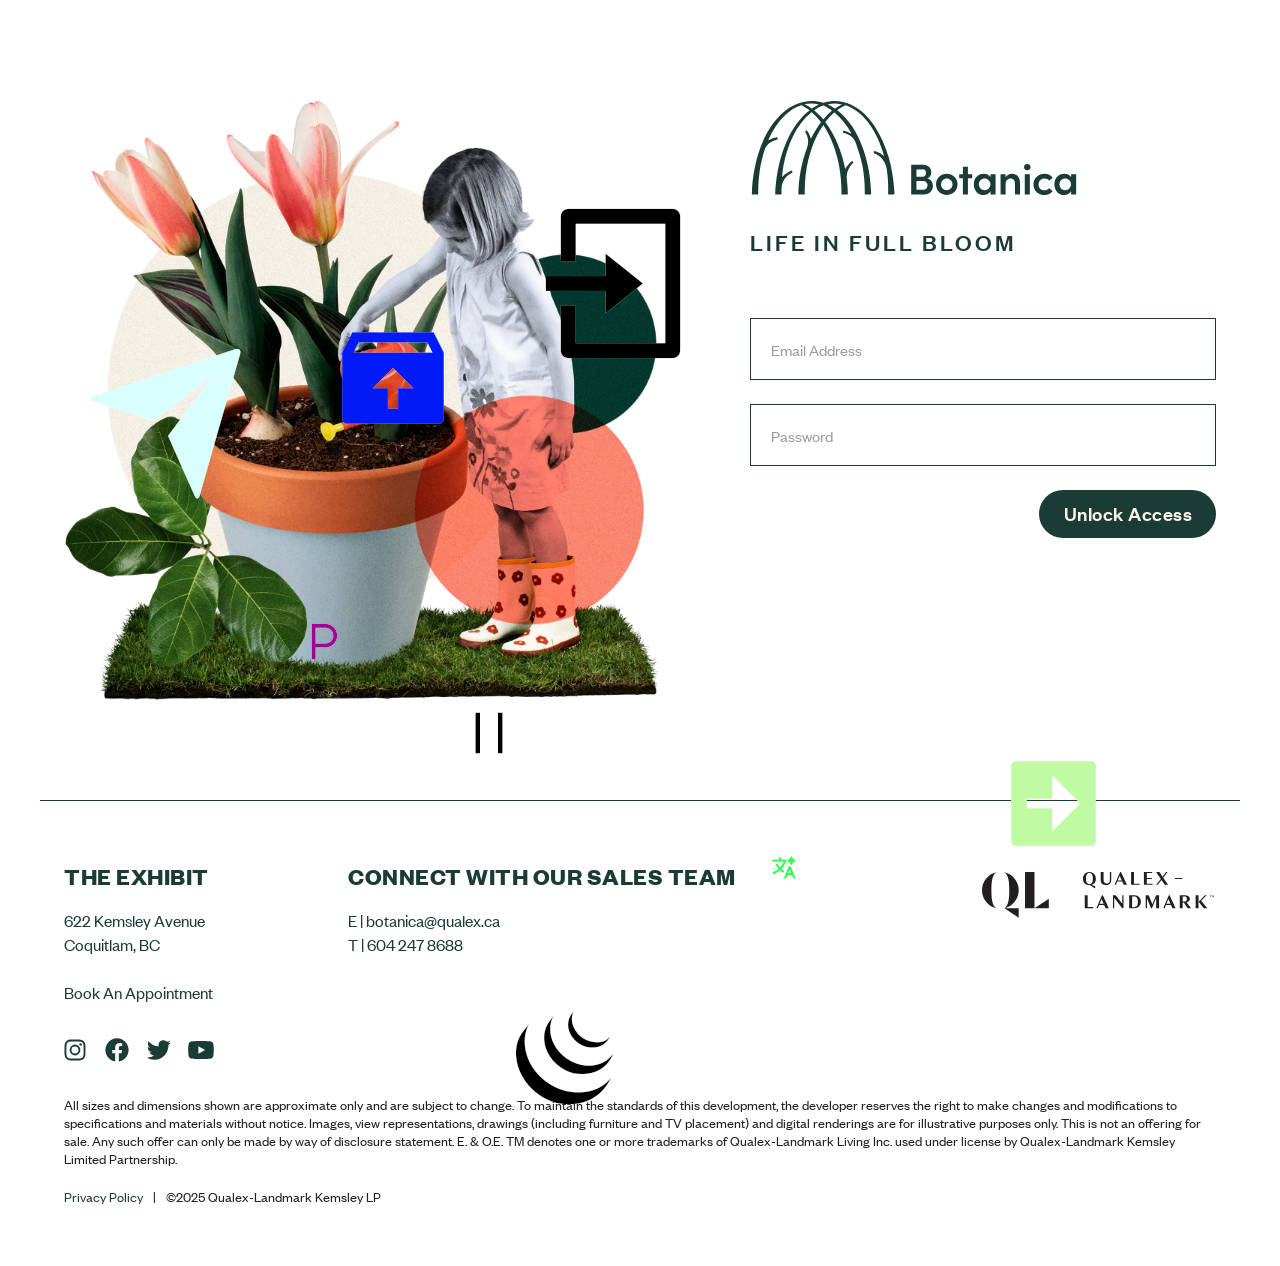 This screenshot has height=1266, width=1280. I want to click on log in to your account, so click(620, 283).